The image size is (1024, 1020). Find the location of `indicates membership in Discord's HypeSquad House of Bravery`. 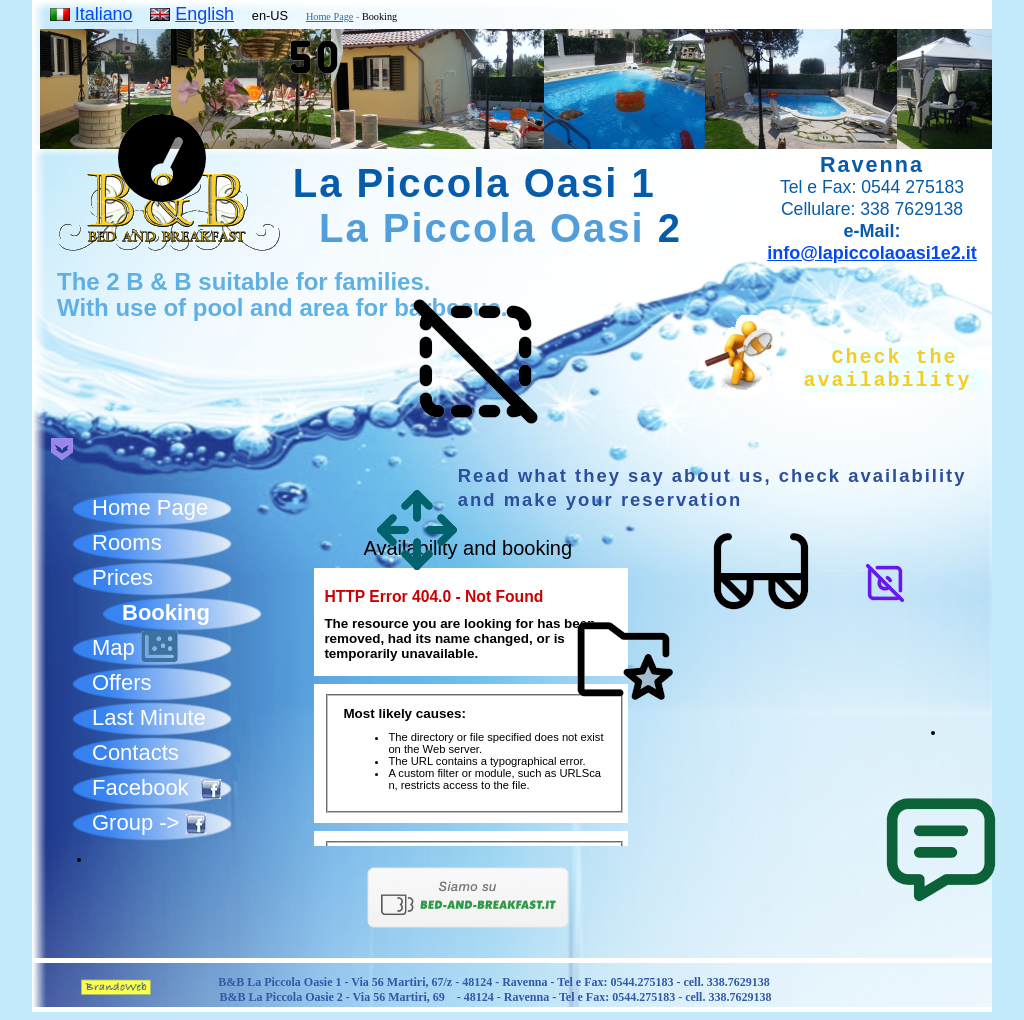

indicates membership in Discord's HypeSquad House of Bravery is located at coordinates (62, 449).